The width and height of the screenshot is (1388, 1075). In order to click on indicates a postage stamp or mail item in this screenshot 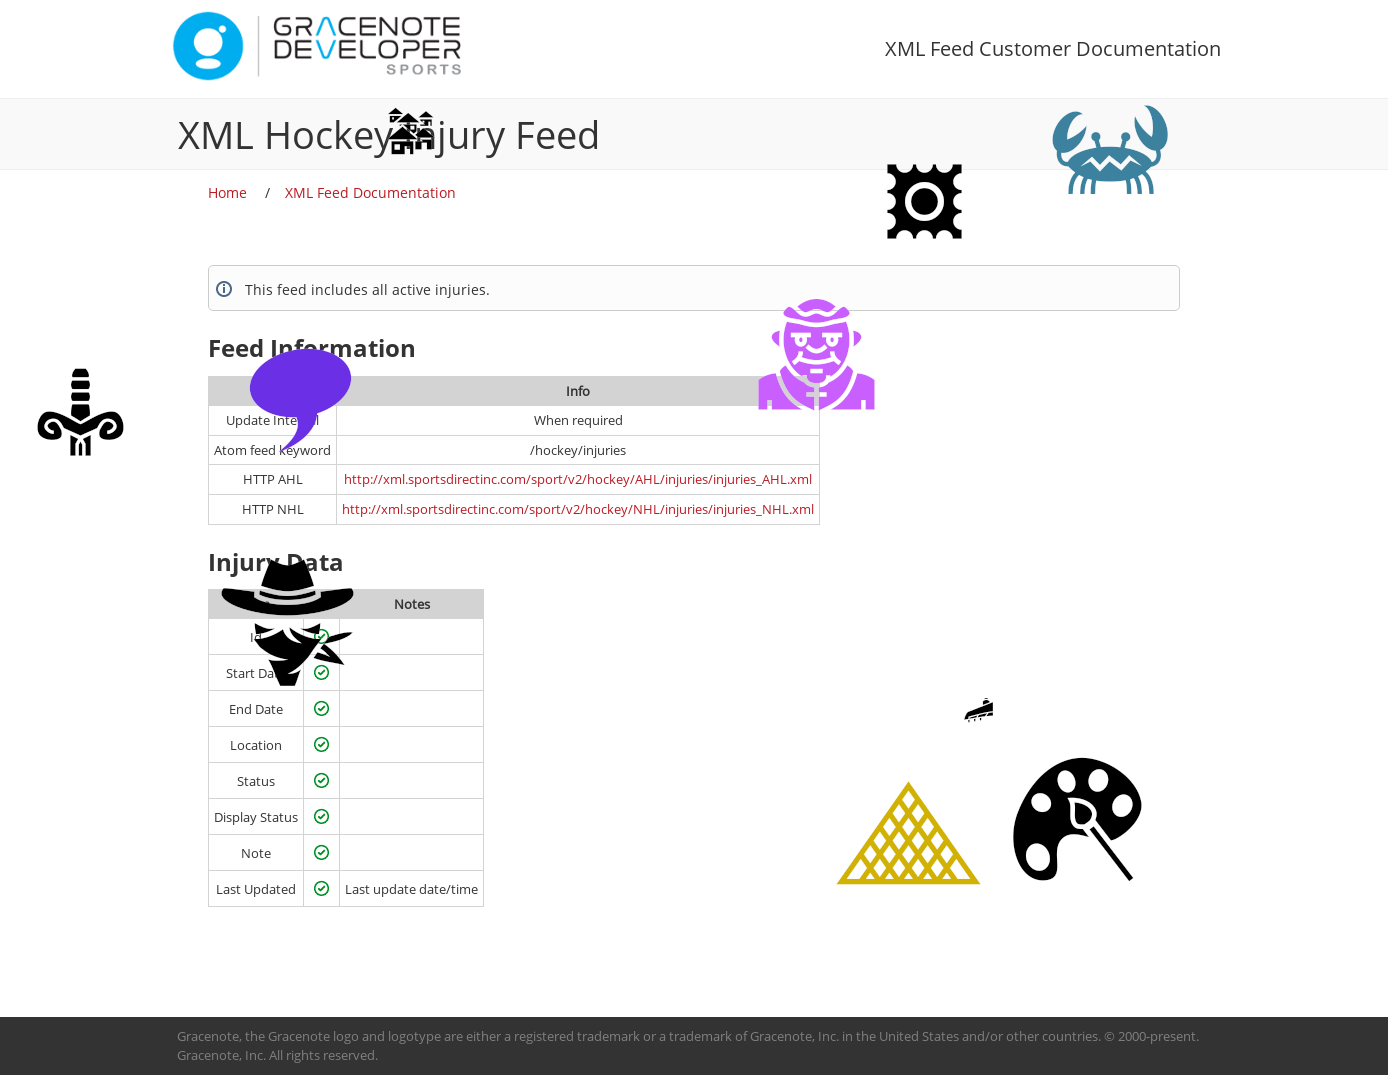, I will do `click(924, 201)`.